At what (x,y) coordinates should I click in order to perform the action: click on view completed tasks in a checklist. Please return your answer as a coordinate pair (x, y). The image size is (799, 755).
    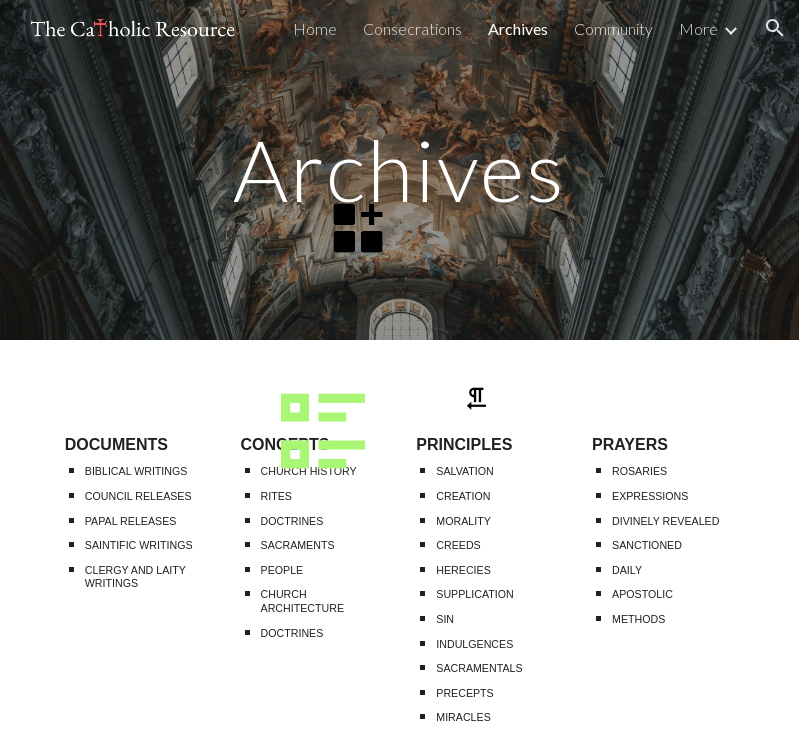
    Looking at the image, I should click on (323, 431).